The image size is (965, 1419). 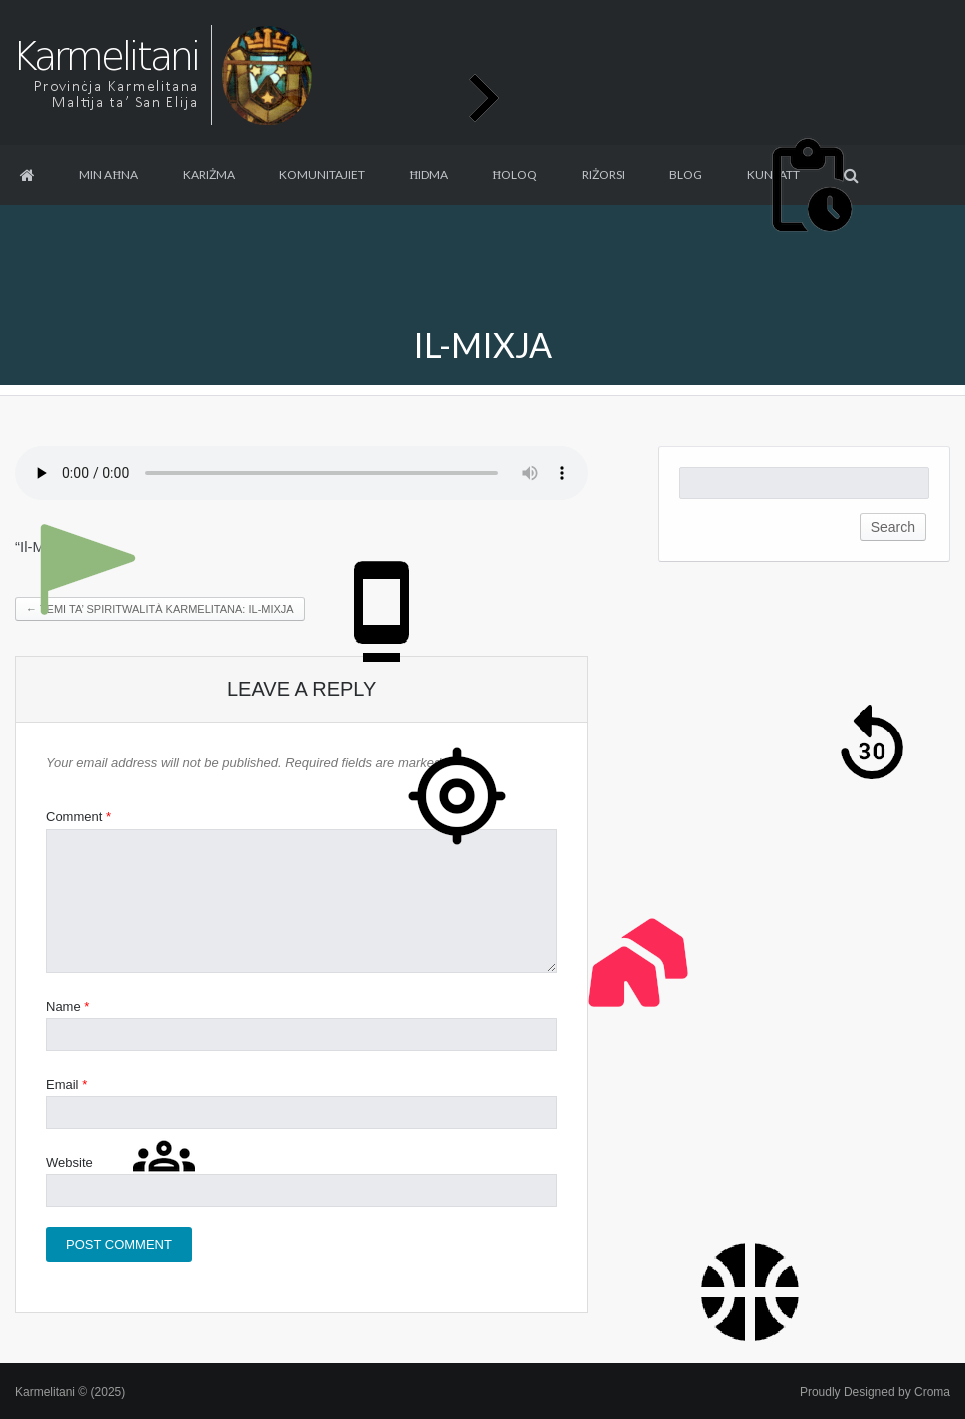 I want to click on center map on current location, so click(x=457, y=796).